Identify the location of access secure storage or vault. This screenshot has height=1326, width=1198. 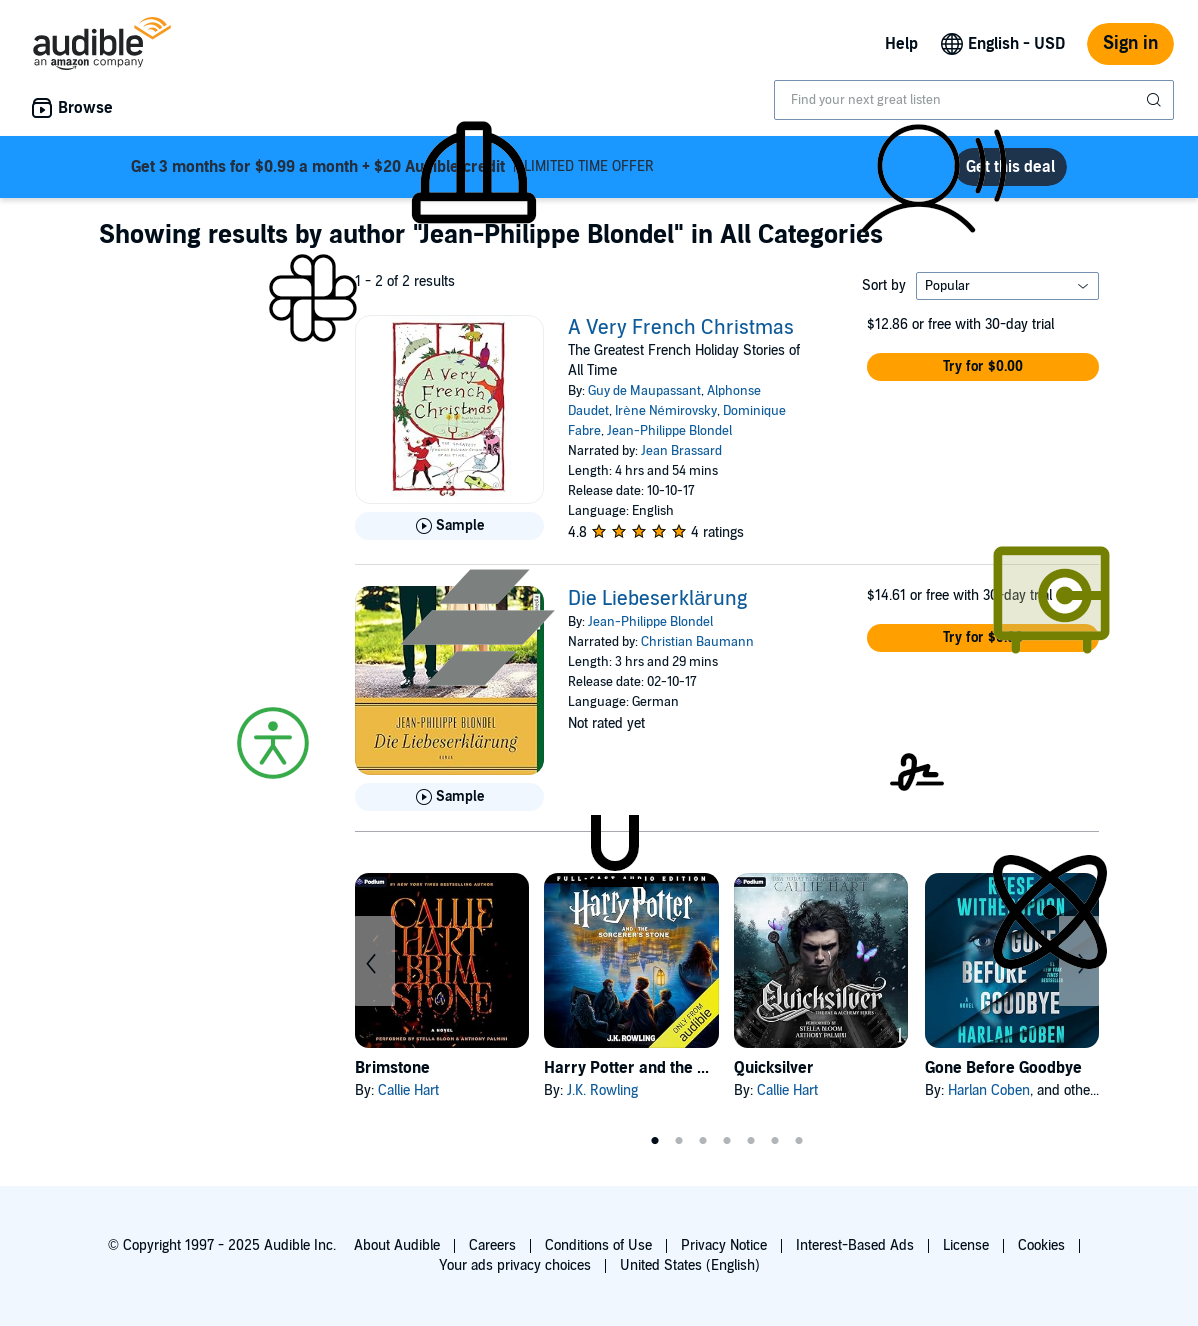
(1051, 595).